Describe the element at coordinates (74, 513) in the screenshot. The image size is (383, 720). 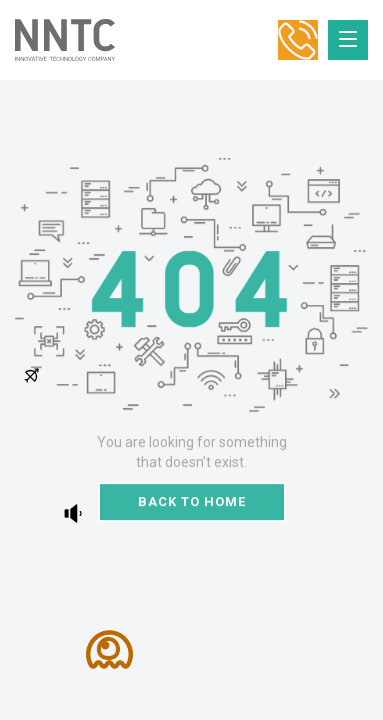
I see `adjust volume to low level` at that location.